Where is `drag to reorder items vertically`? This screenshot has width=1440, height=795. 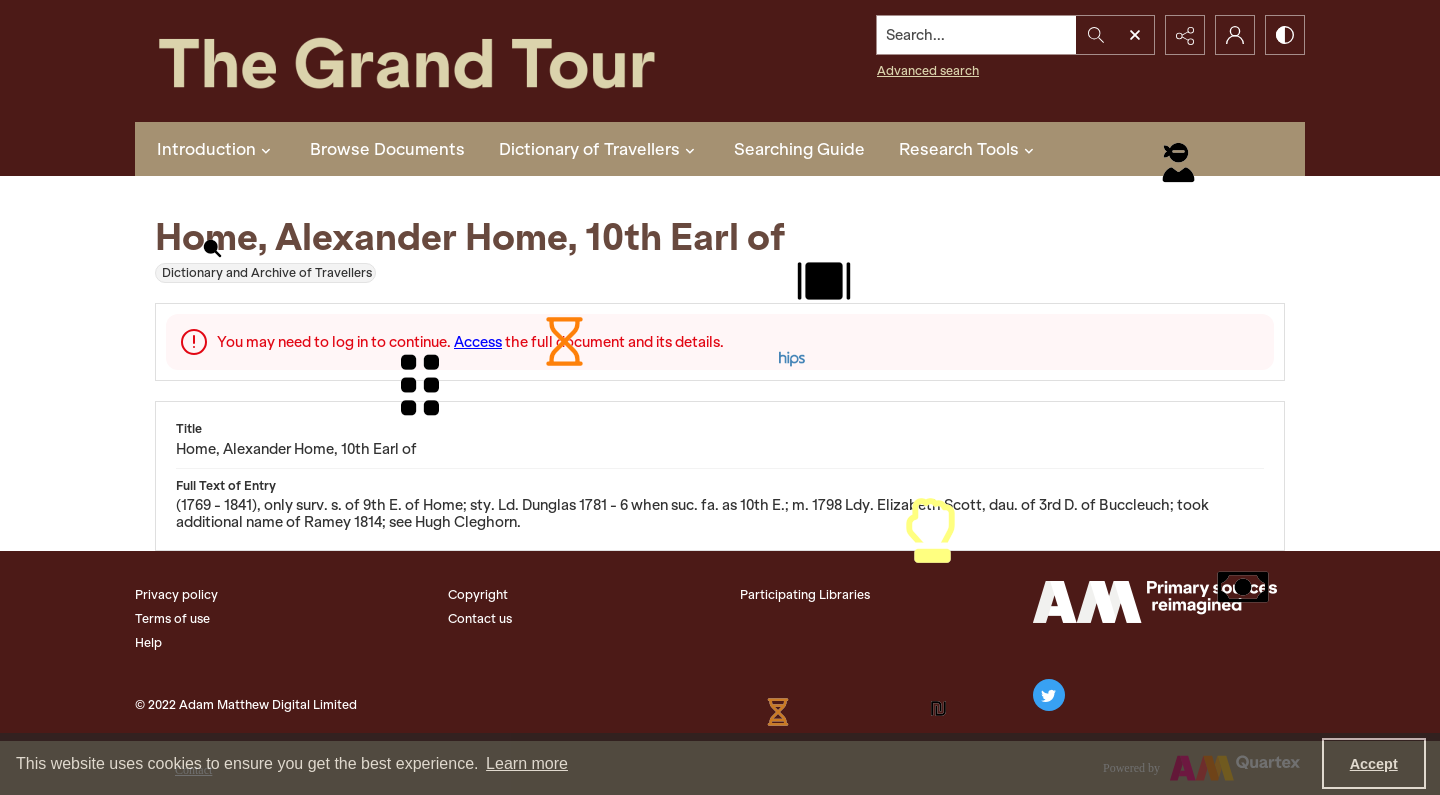
drag to reorder items vertically is located at coordinates (420, 385).